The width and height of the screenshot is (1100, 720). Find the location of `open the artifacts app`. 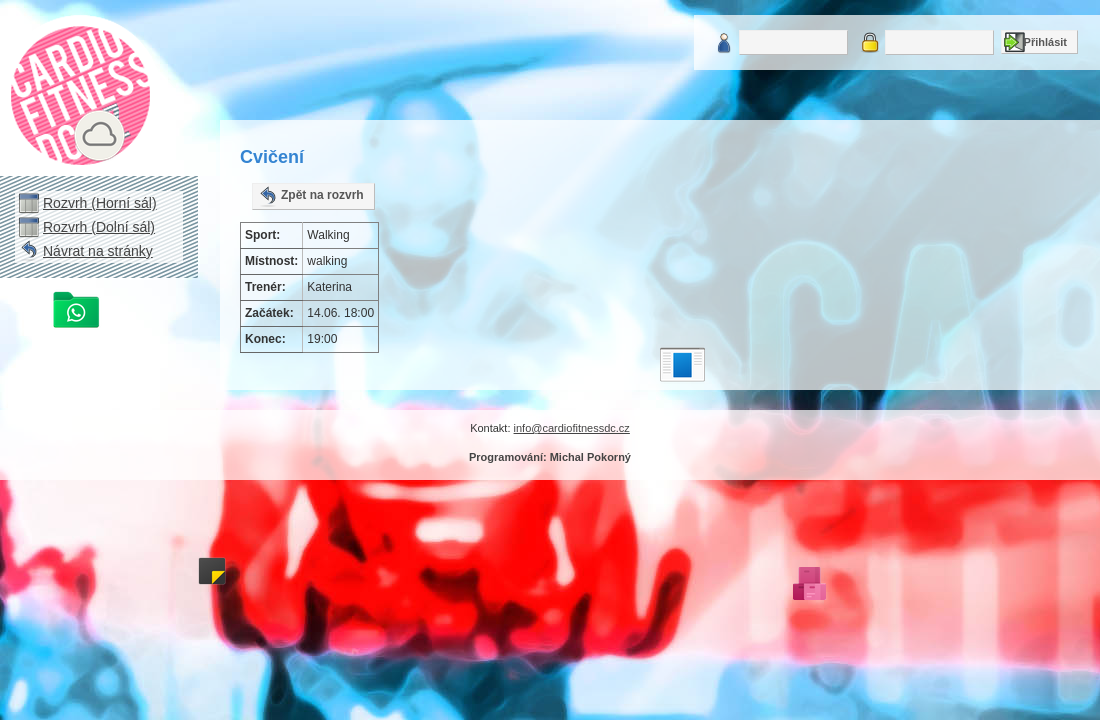

open the artifacts app is located at coordinates (809, 583).